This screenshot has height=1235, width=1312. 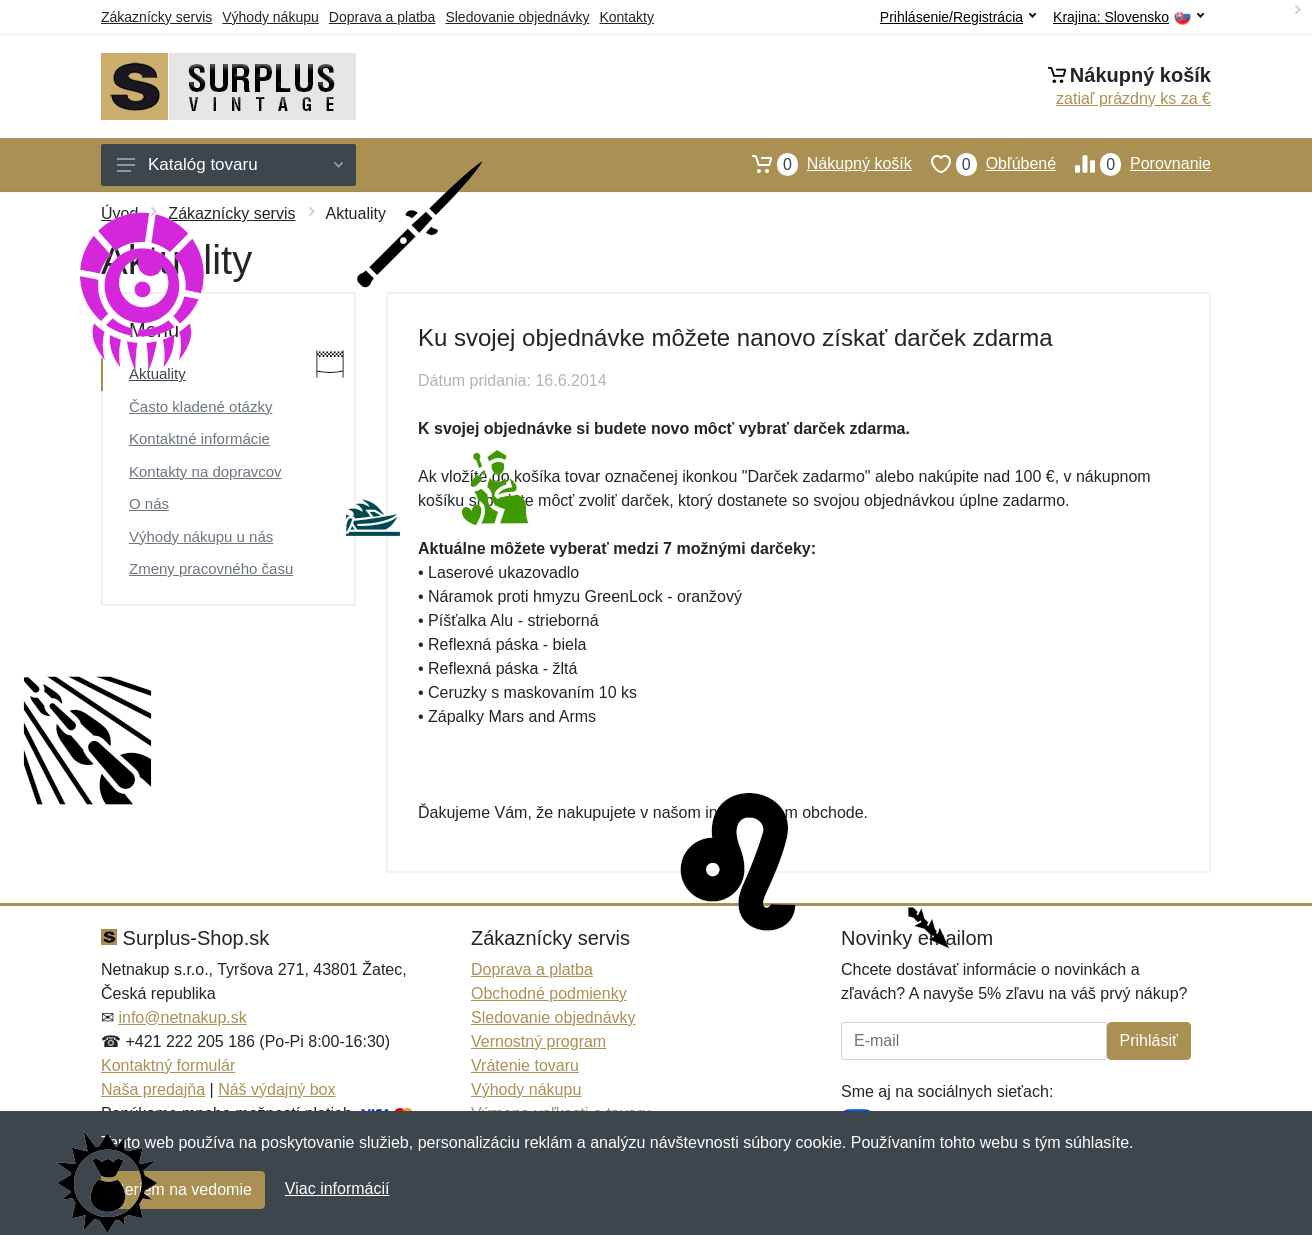 I want to click on select speedboat or watercraft vehicle, so click(x=373, y=509).